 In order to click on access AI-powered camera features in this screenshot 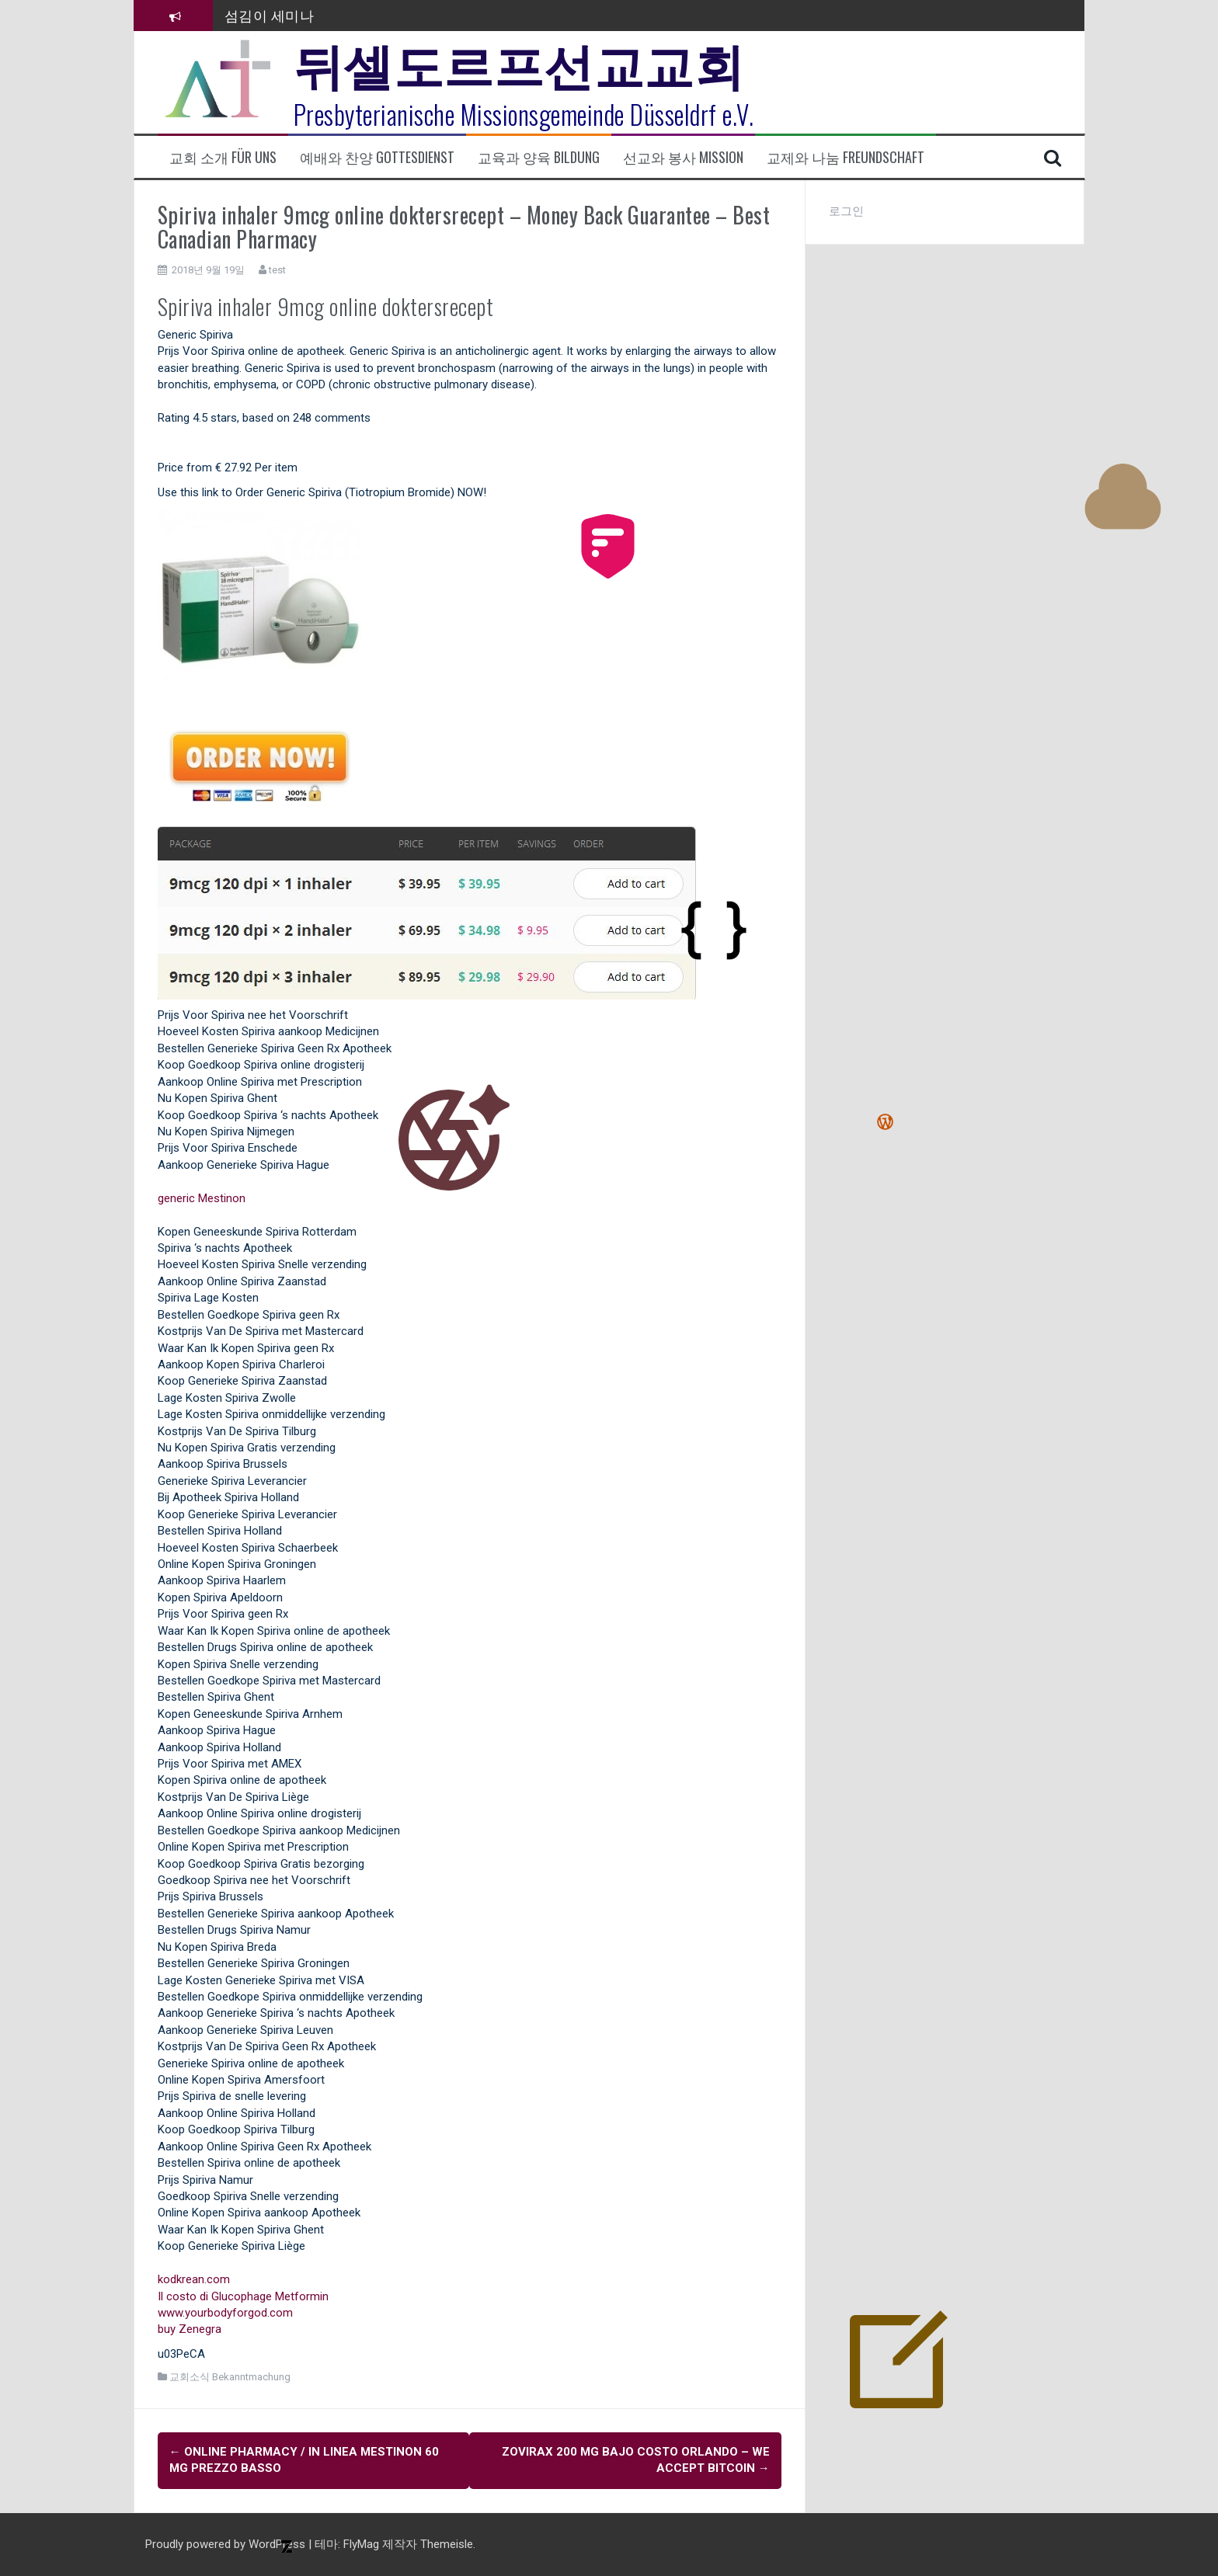, I will do `click(449, 1140)`.